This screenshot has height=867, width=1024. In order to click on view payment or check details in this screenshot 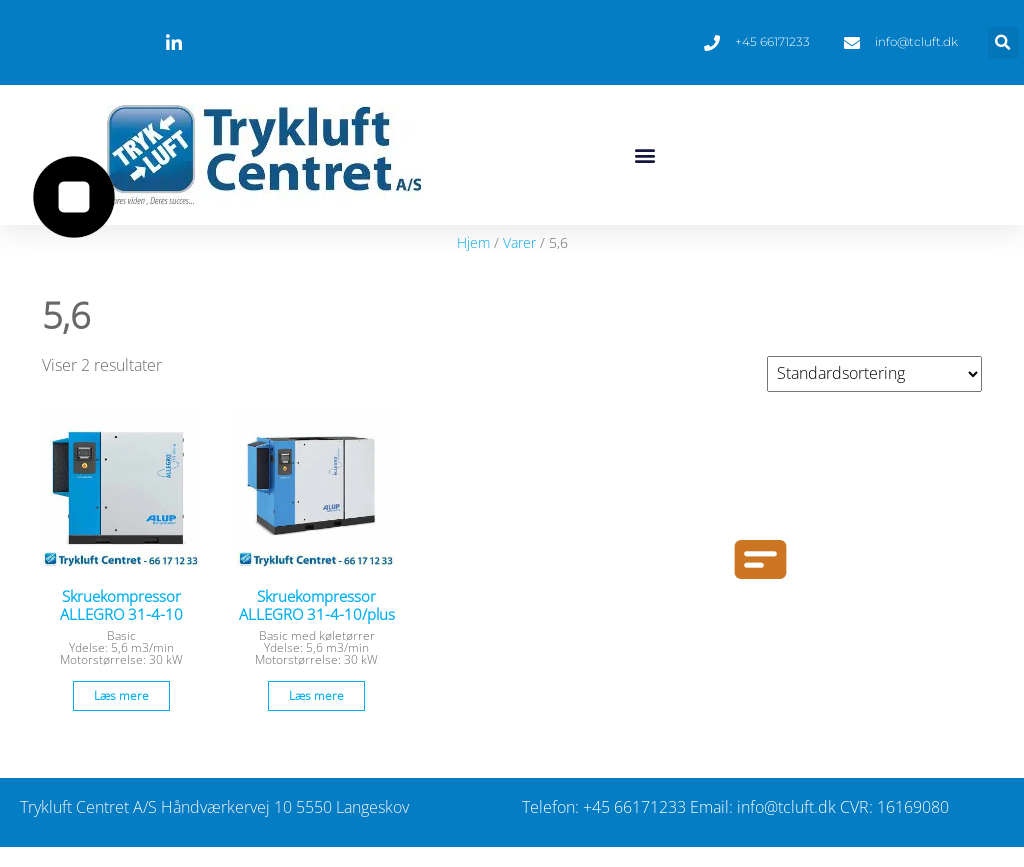, I will do `click(760, 559)`.